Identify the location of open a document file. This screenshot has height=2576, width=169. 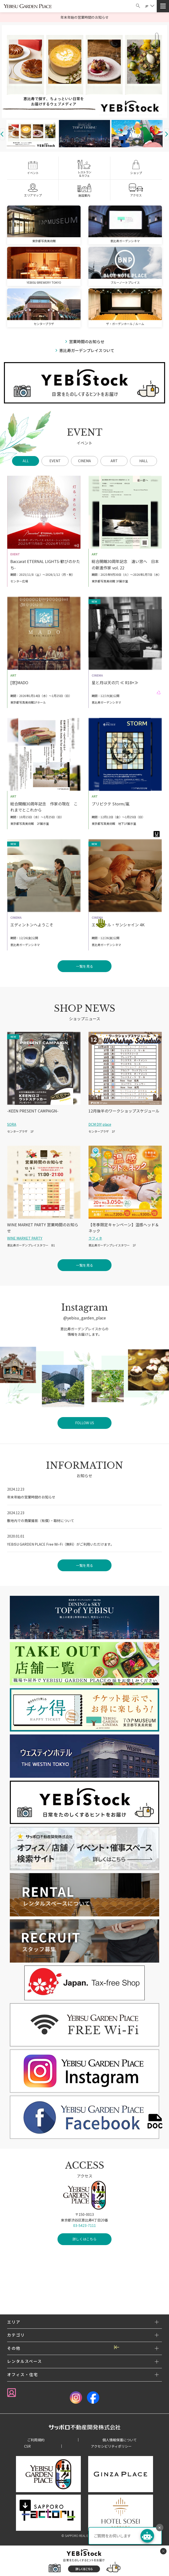
(155, 2122).